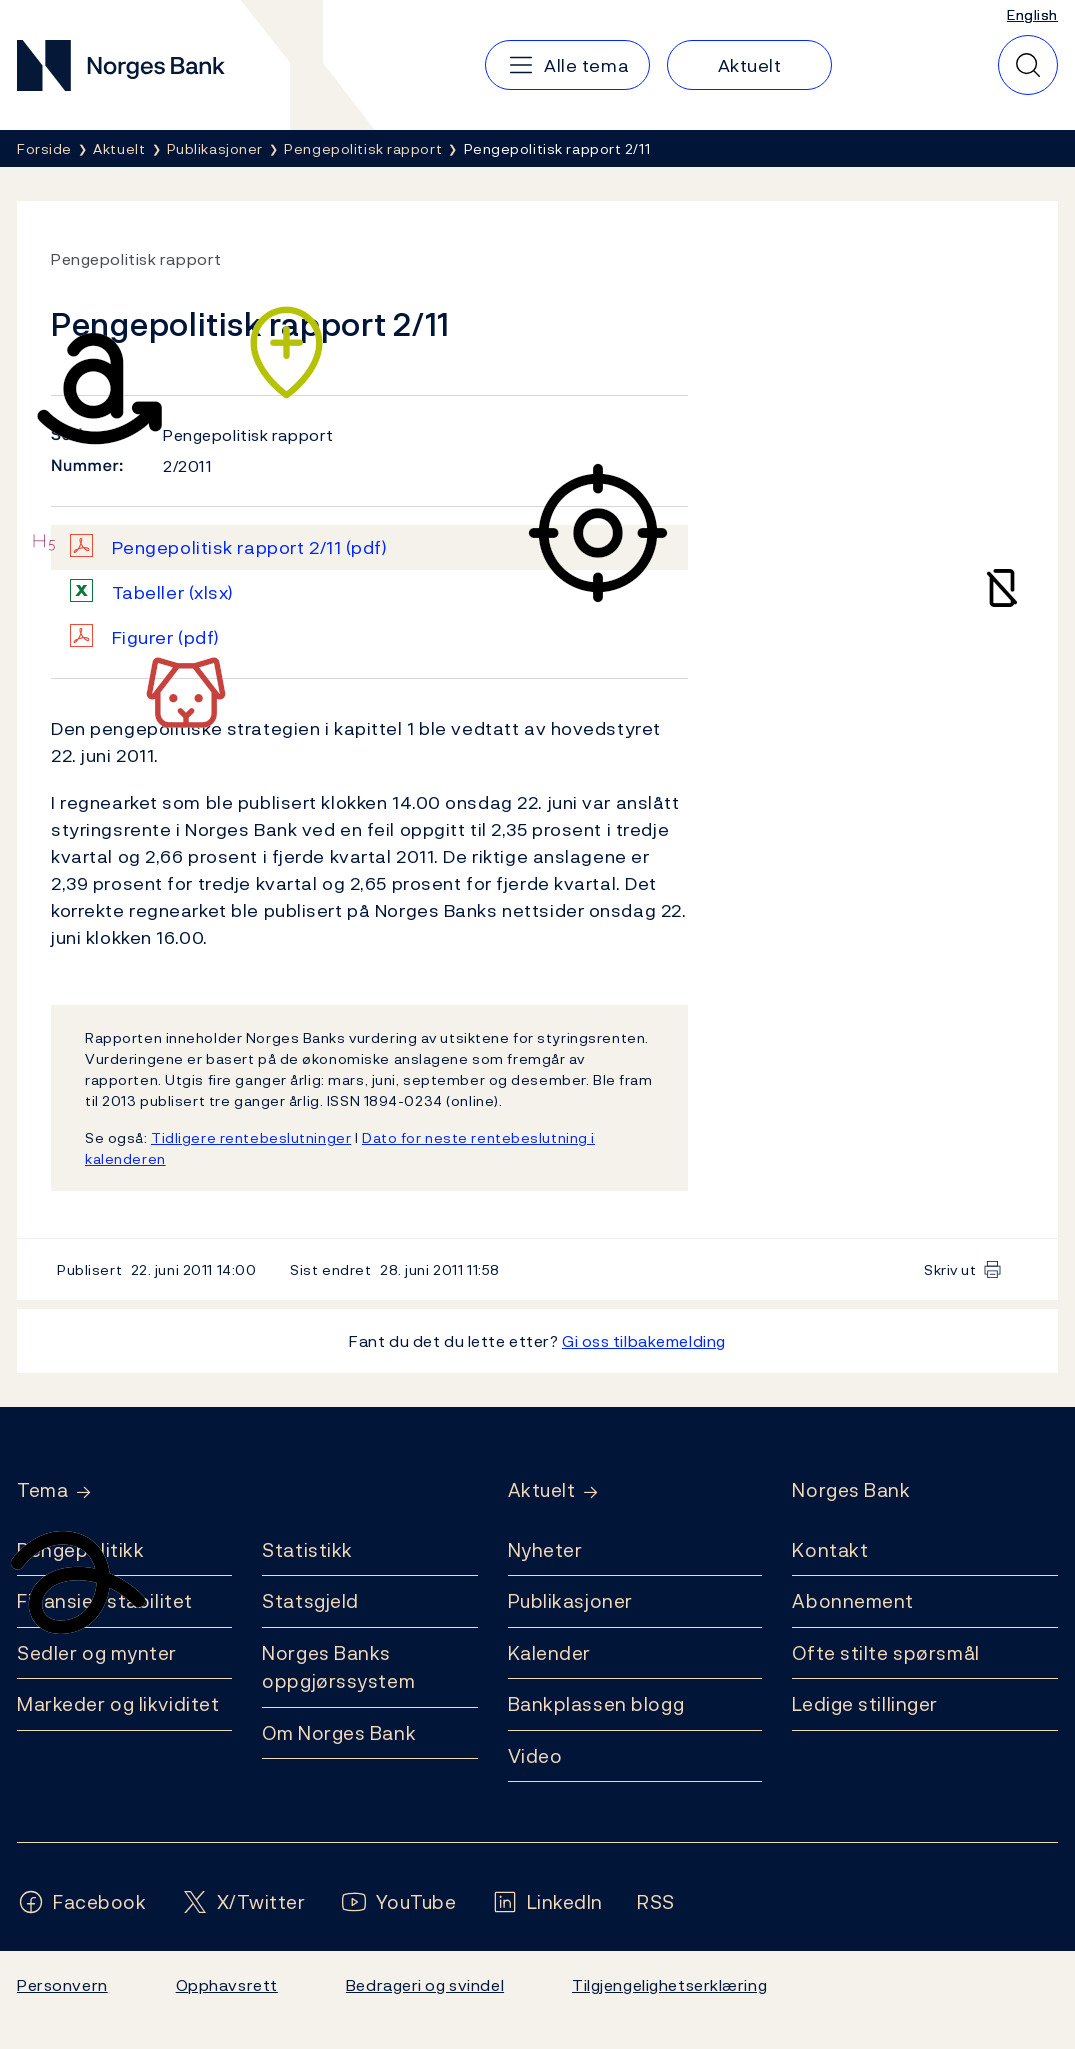 The image size is (1075, 2049). Describe the element at coordinates (43, 542) in the screenshot. I see `format text as heading level 5` at that location.